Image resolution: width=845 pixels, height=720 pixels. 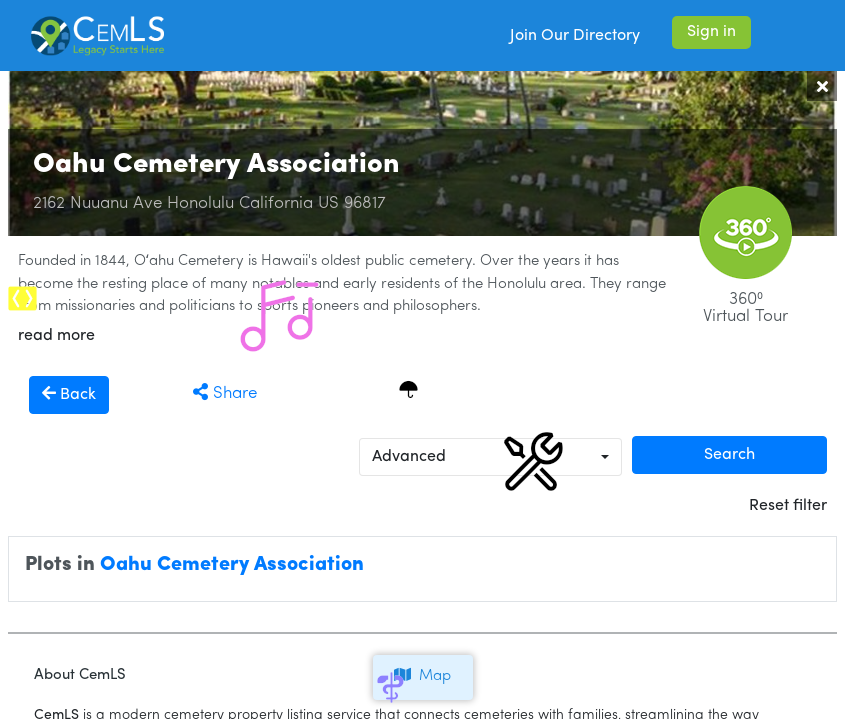 What do you see at coordinates (533, 461) in the screenshot?
I see `access settings or configuration options` at bounding box center [533, 461].